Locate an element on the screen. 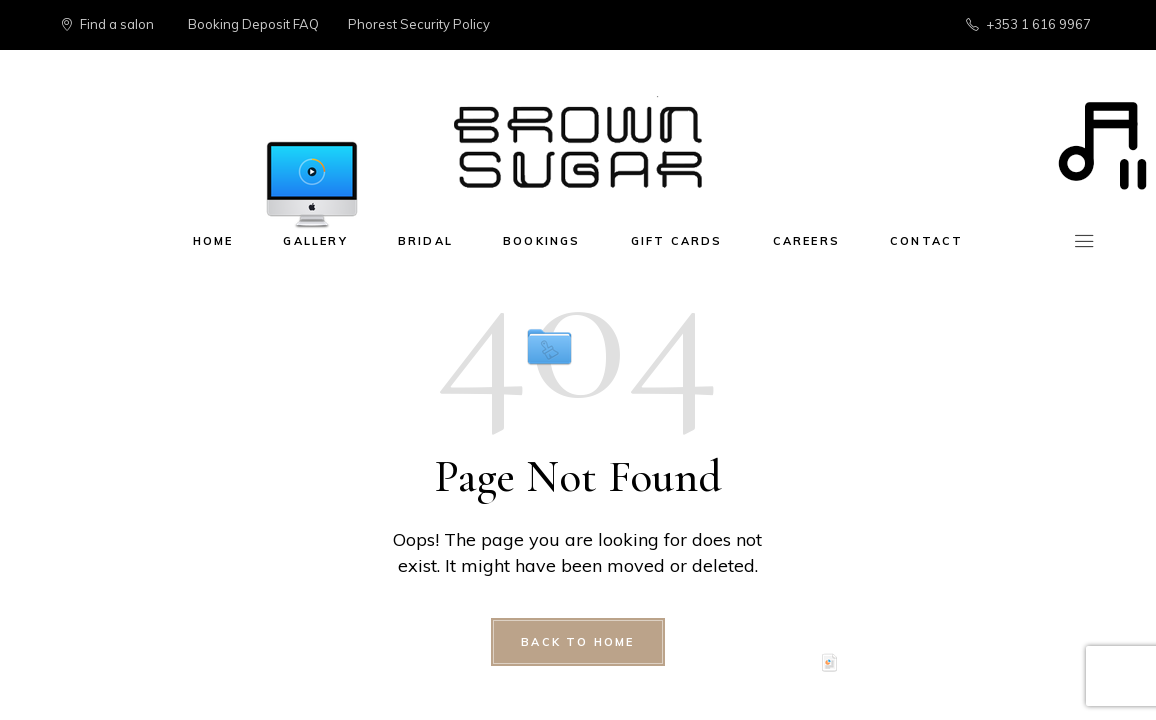 The image size is (1156, 720). open your work files folder is located at coordinates (549, 346).